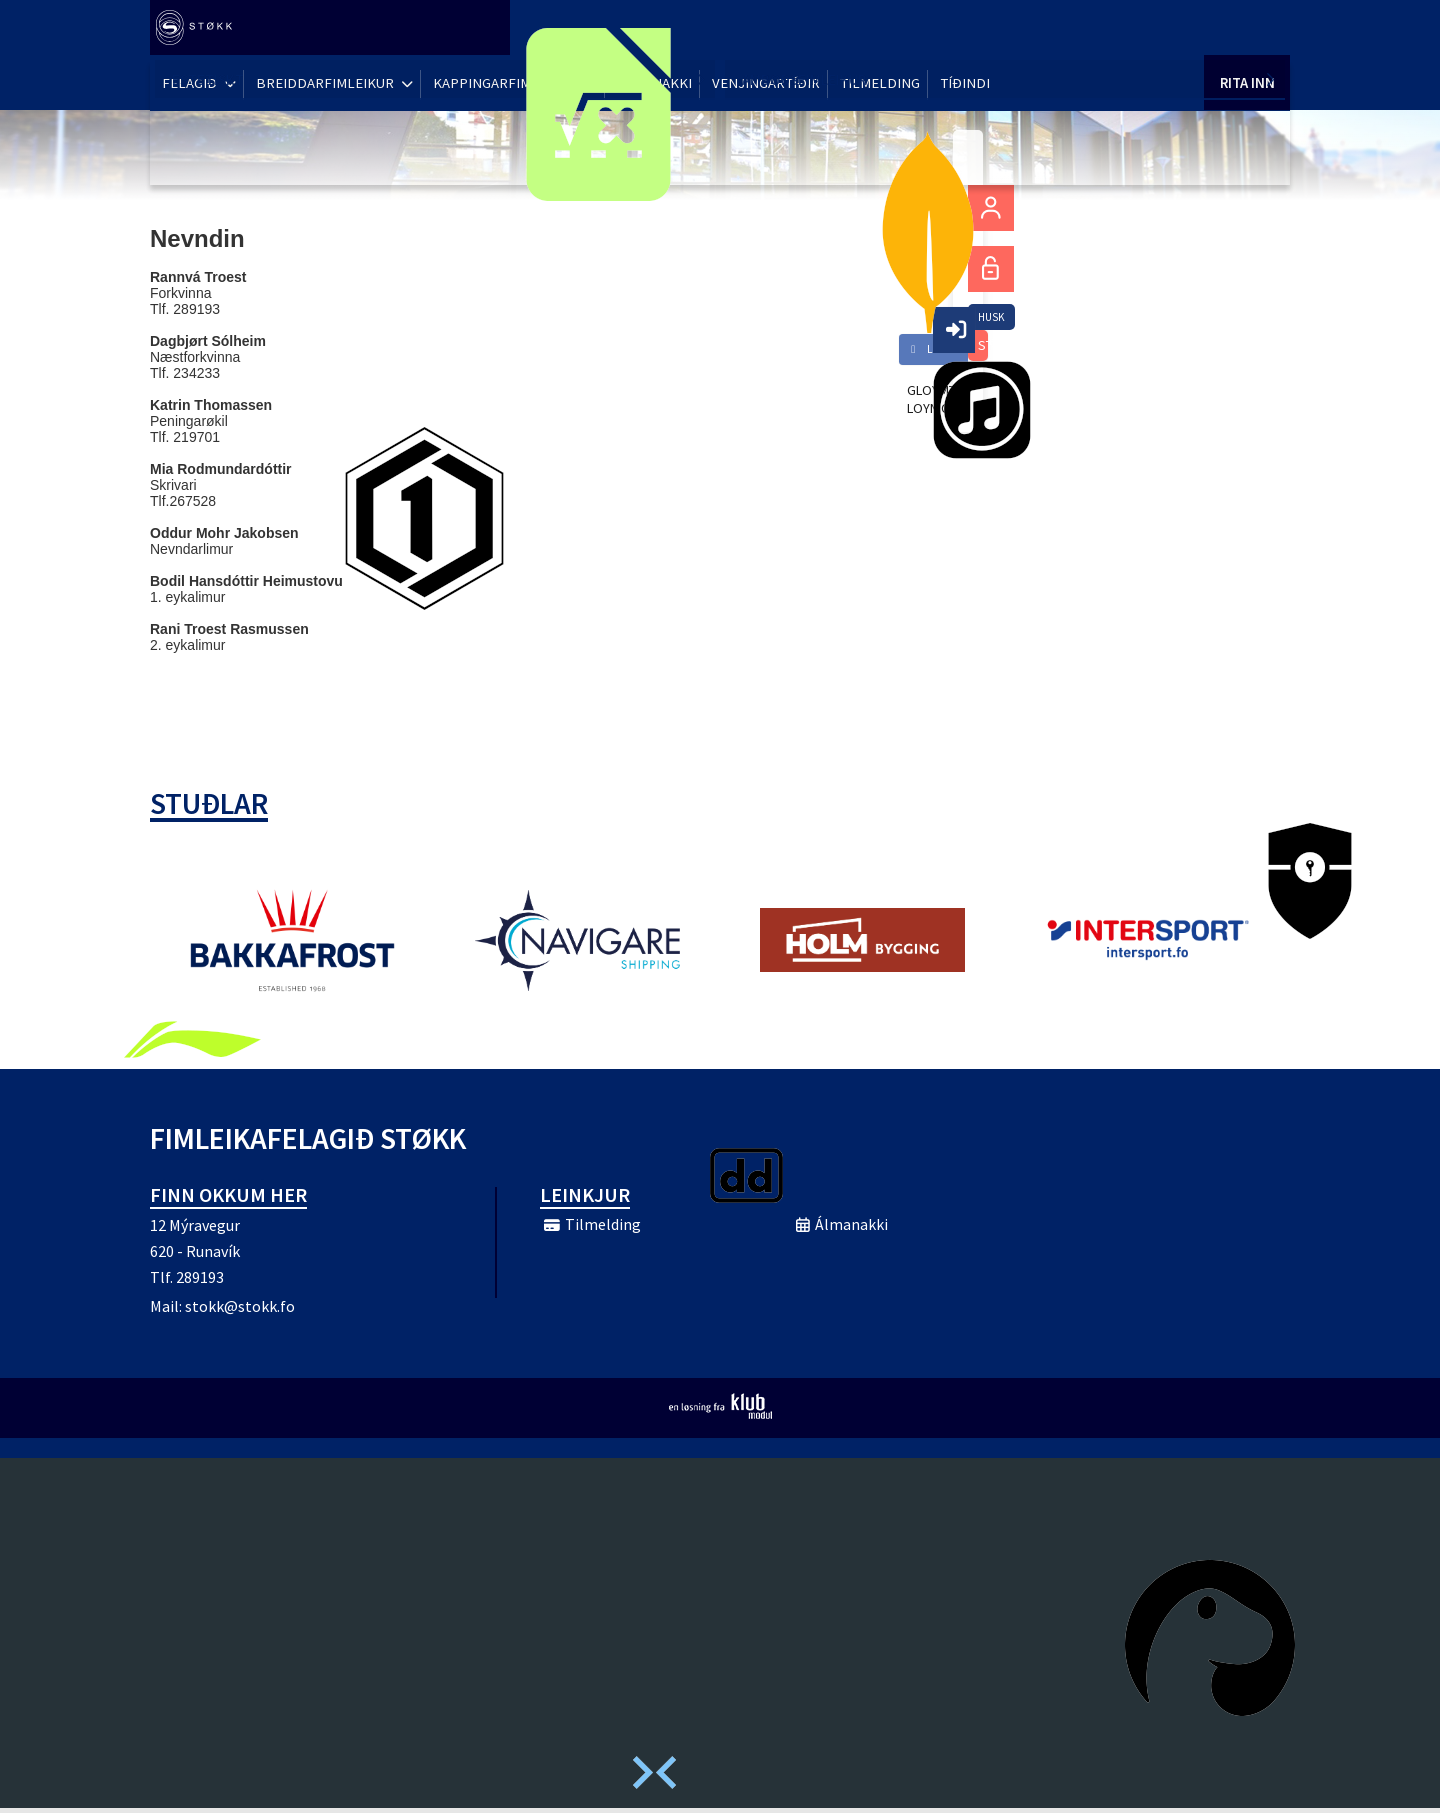 The width and height of the screenshot is (1440, 1813). I want to click on open itunes music library, so click(982, 410).